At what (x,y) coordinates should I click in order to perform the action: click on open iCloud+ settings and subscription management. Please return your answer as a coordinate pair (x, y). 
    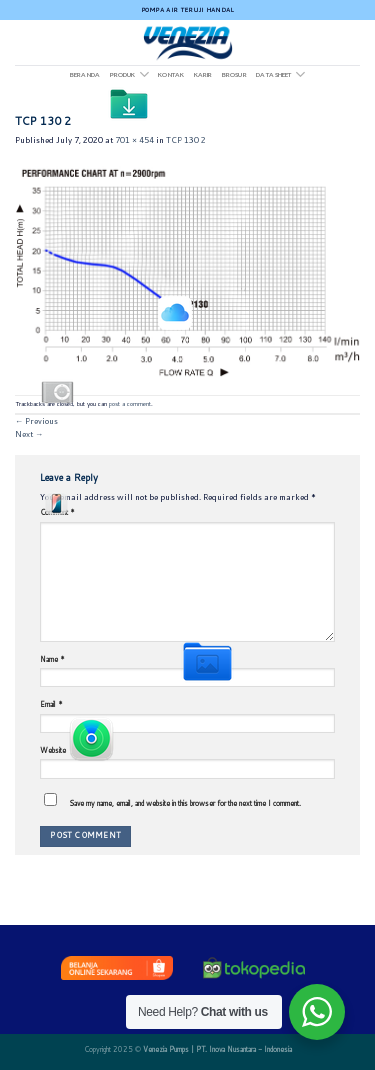
    Looking at the image, I should click on (175, 313).